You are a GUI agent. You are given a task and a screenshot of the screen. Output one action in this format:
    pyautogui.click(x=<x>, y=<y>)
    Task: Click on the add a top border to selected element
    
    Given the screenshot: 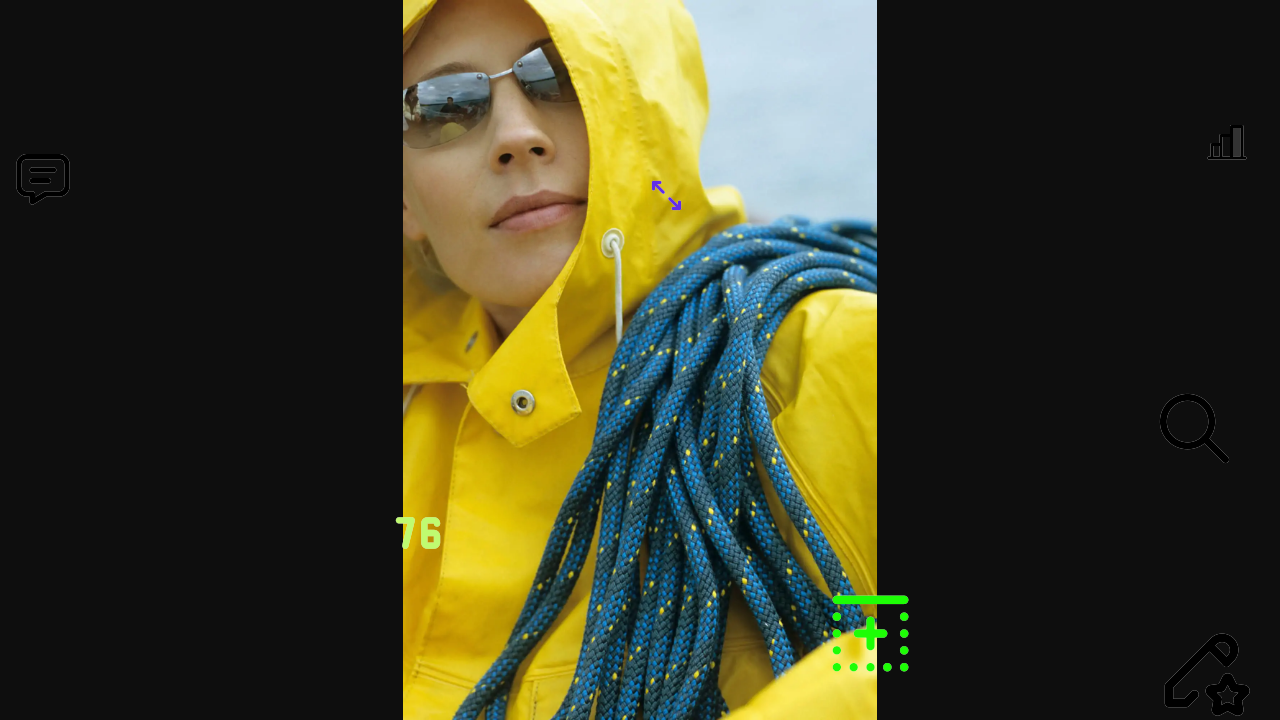 What is the action you would take?
    pyautogui.click(x=870, y=633)
    